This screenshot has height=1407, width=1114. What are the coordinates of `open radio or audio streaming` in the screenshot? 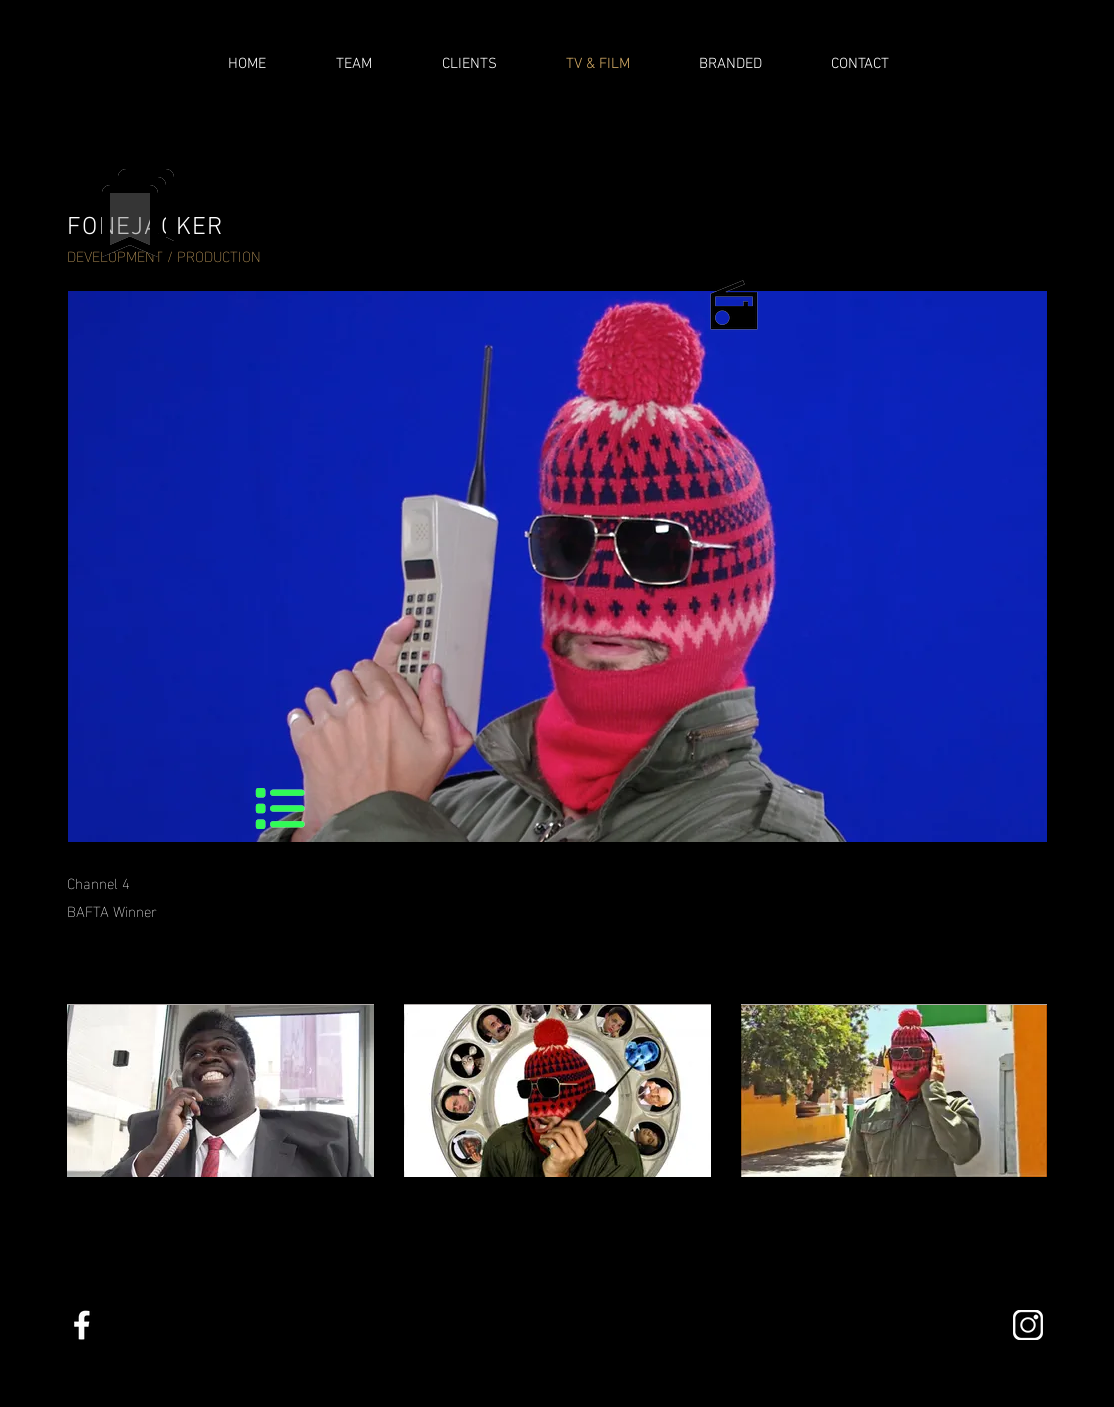 It's located at (734, 306).